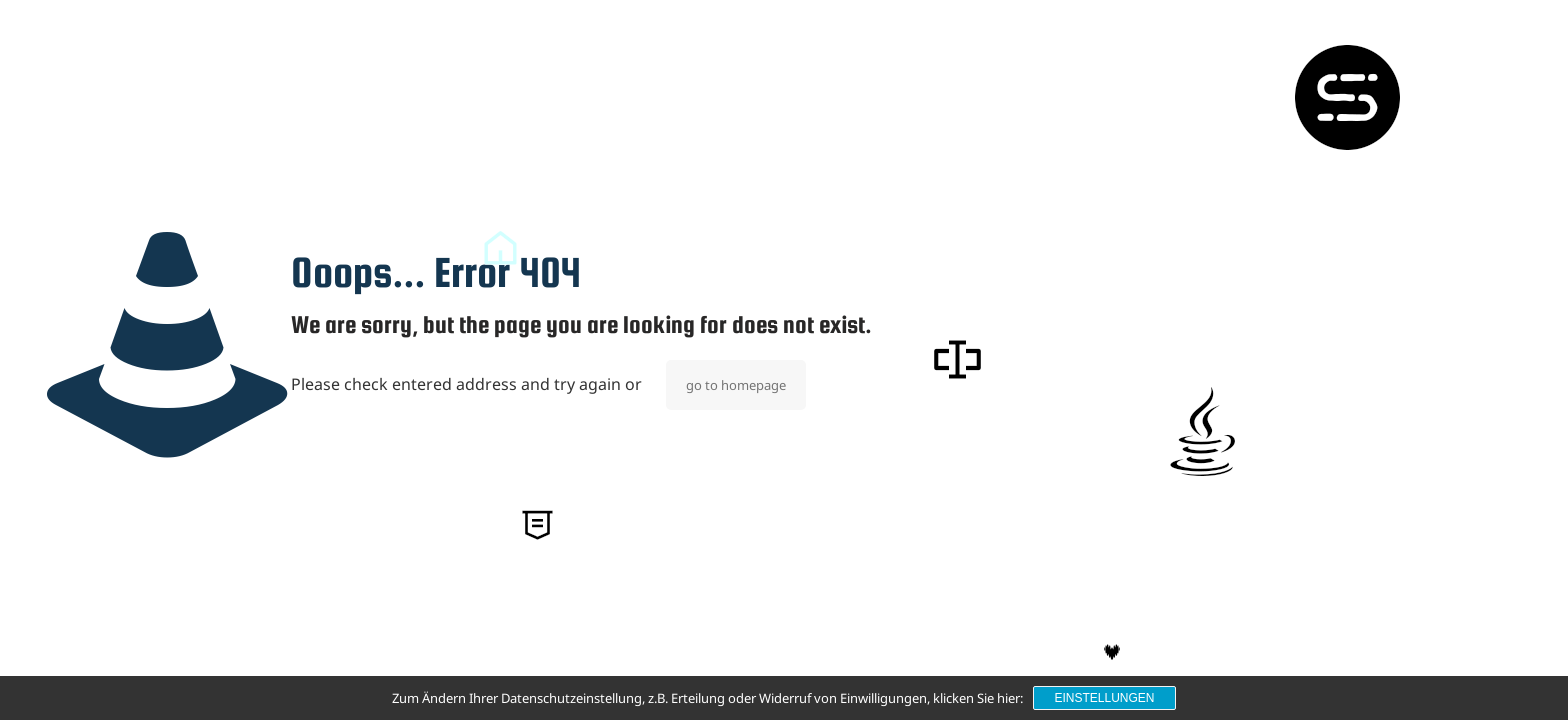 The image size is (1568, 720). Describe the element at coordinates (1347, 97) in the screenshot. I see `sanic web framework logo` at that location.